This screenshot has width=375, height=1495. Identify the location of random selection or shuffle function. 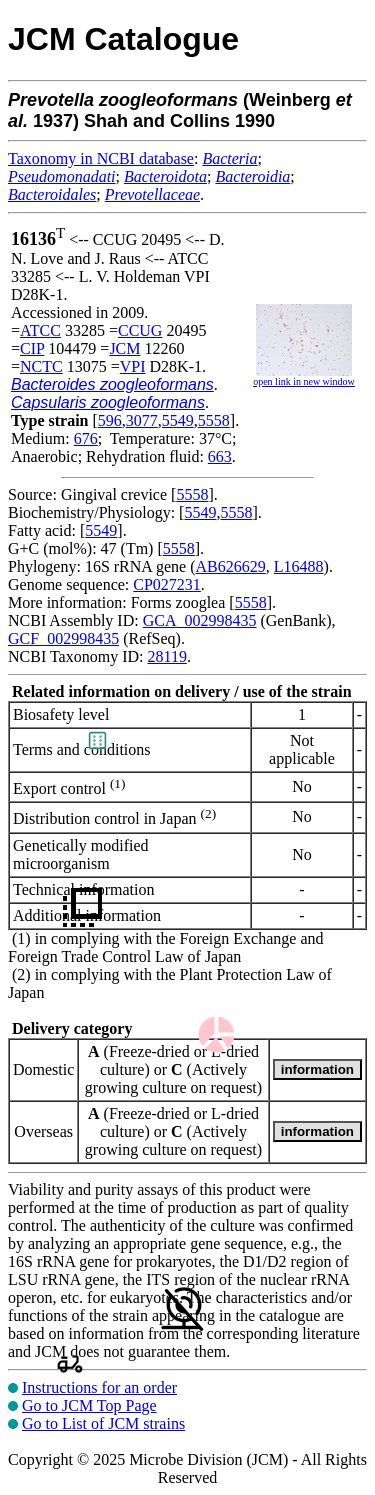
(97, 740).